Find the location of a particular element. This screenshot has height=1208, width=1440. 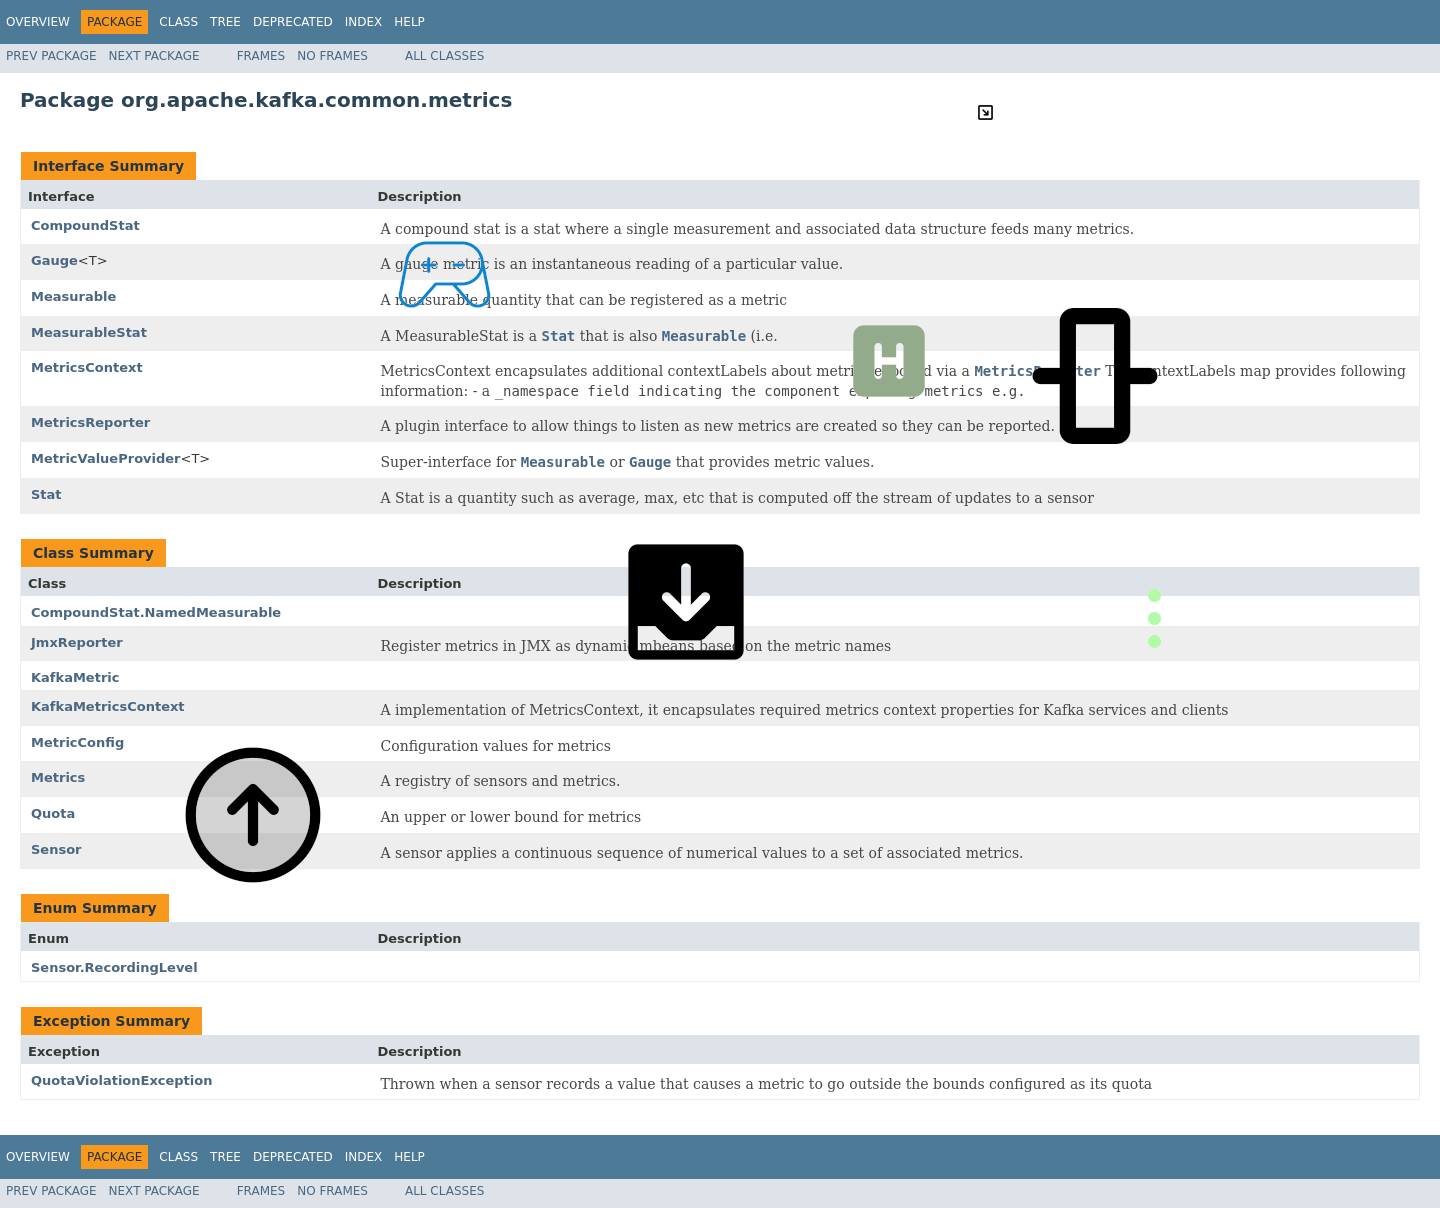

center align object vertically is located at coordinates (1095, 376).